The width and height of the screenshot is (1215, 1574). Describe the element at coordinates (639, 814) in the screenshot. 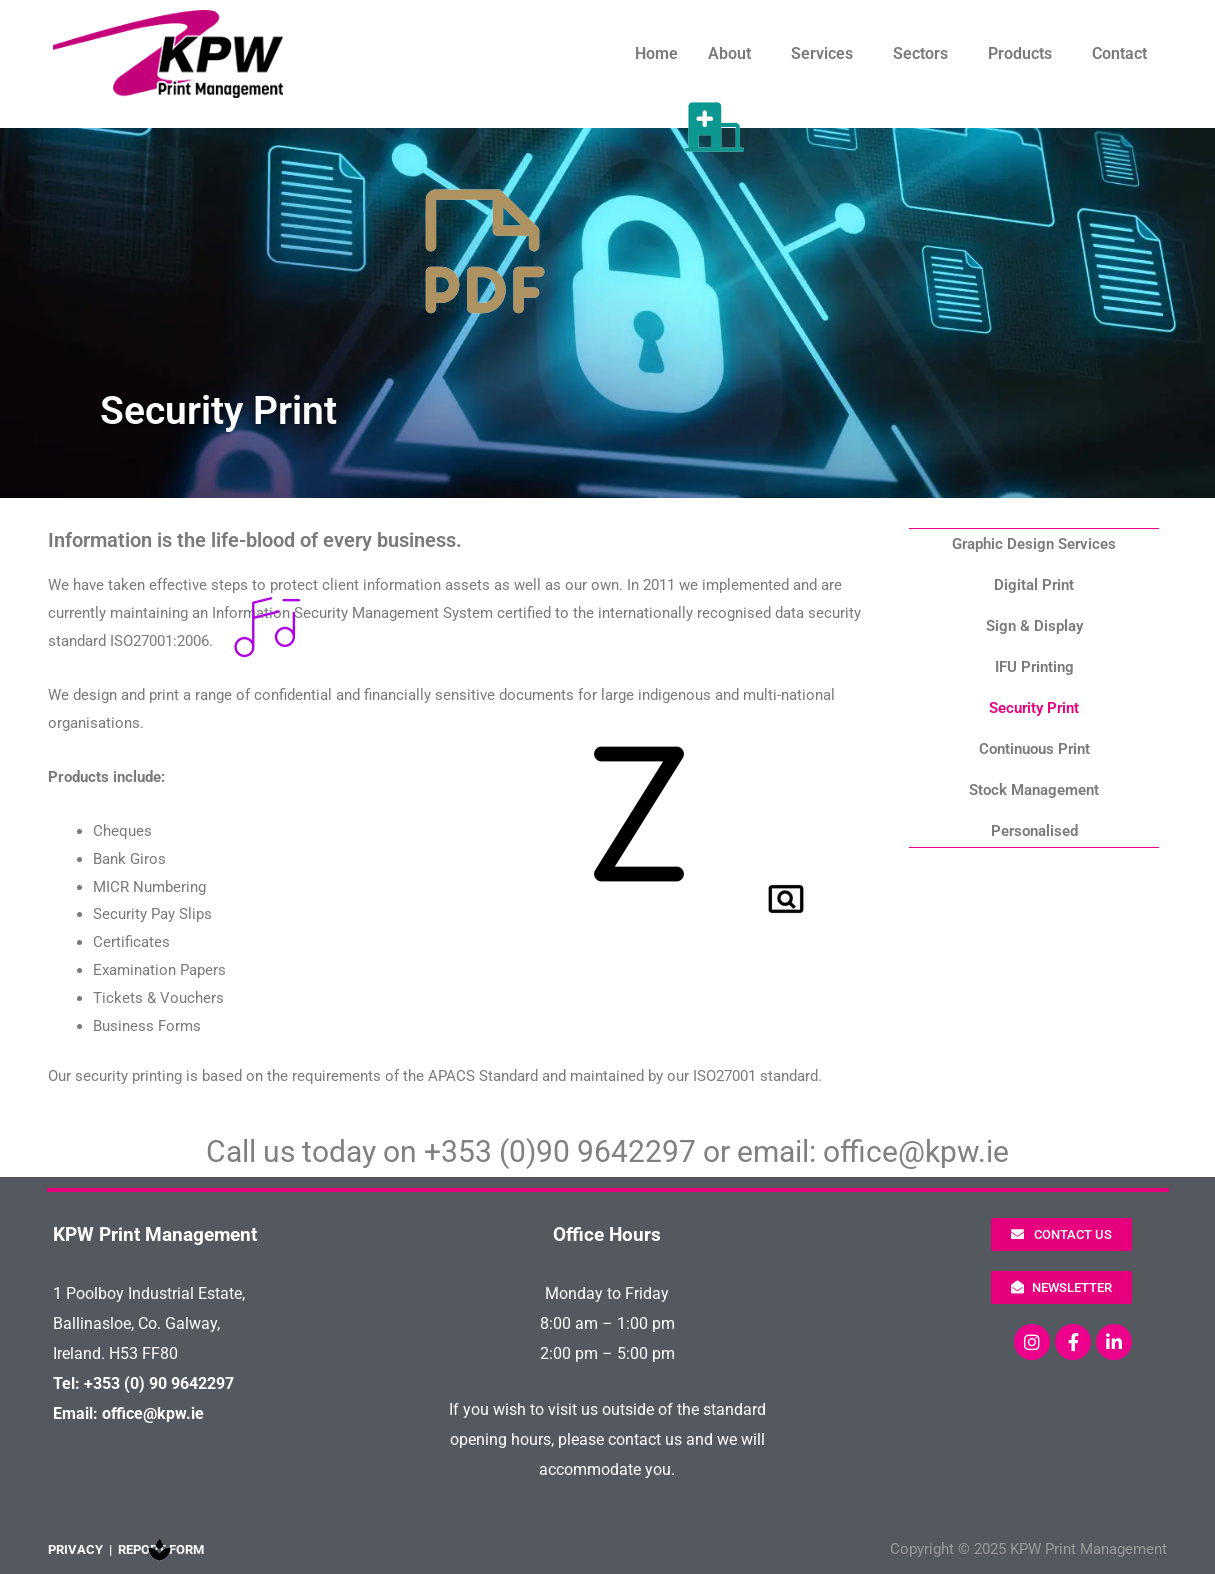

I see `alphabetical sorting option for letter Z` at that location.